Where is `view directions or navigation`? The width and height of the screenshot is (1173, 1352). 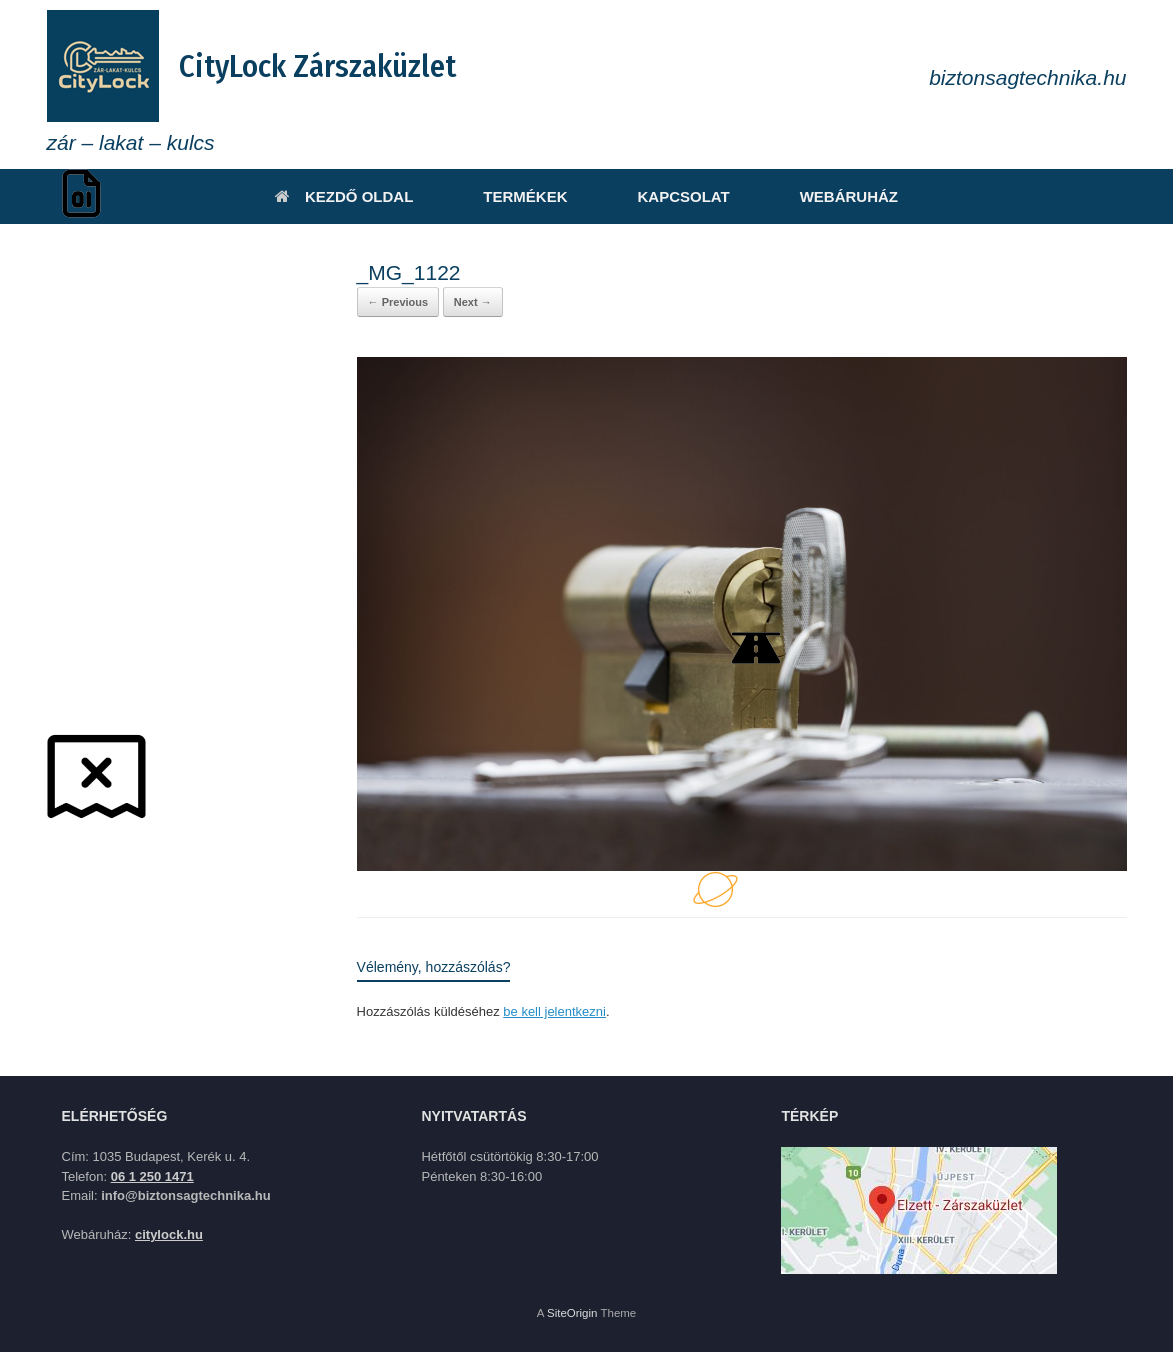
view directions or navigation is located at coordinates (756, 648).